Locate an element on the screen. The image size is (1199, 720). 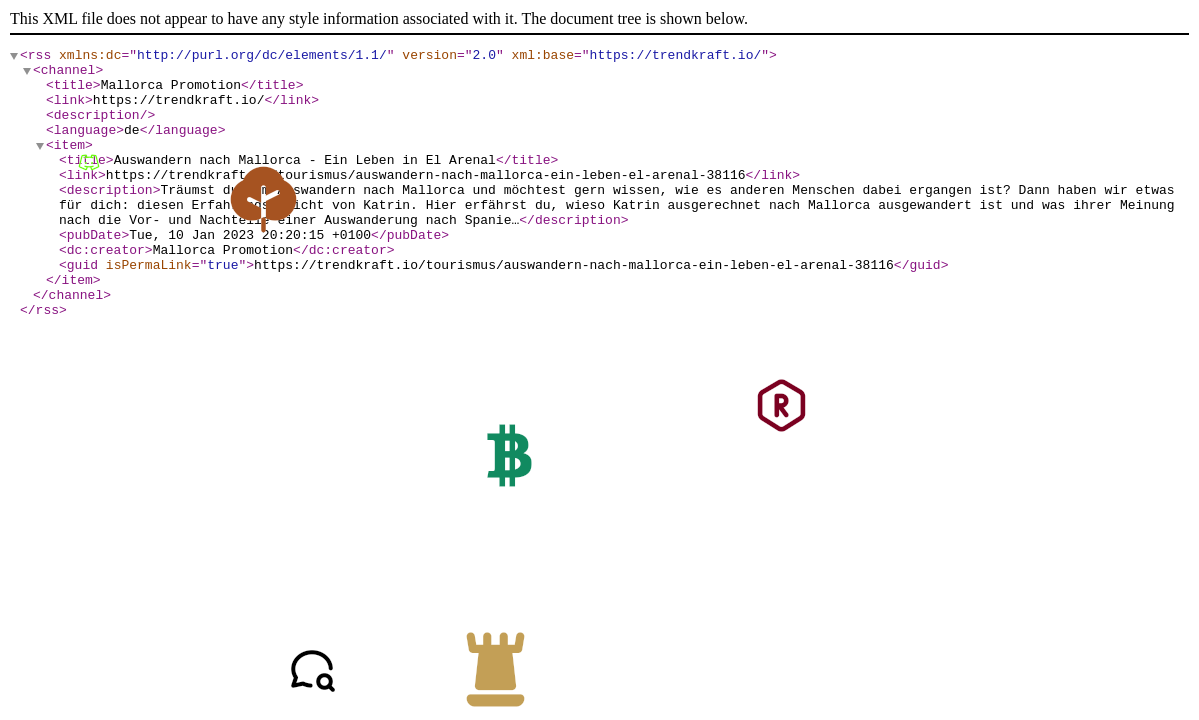
view parks or nature areas on a map is located at coordinates (263, 199).